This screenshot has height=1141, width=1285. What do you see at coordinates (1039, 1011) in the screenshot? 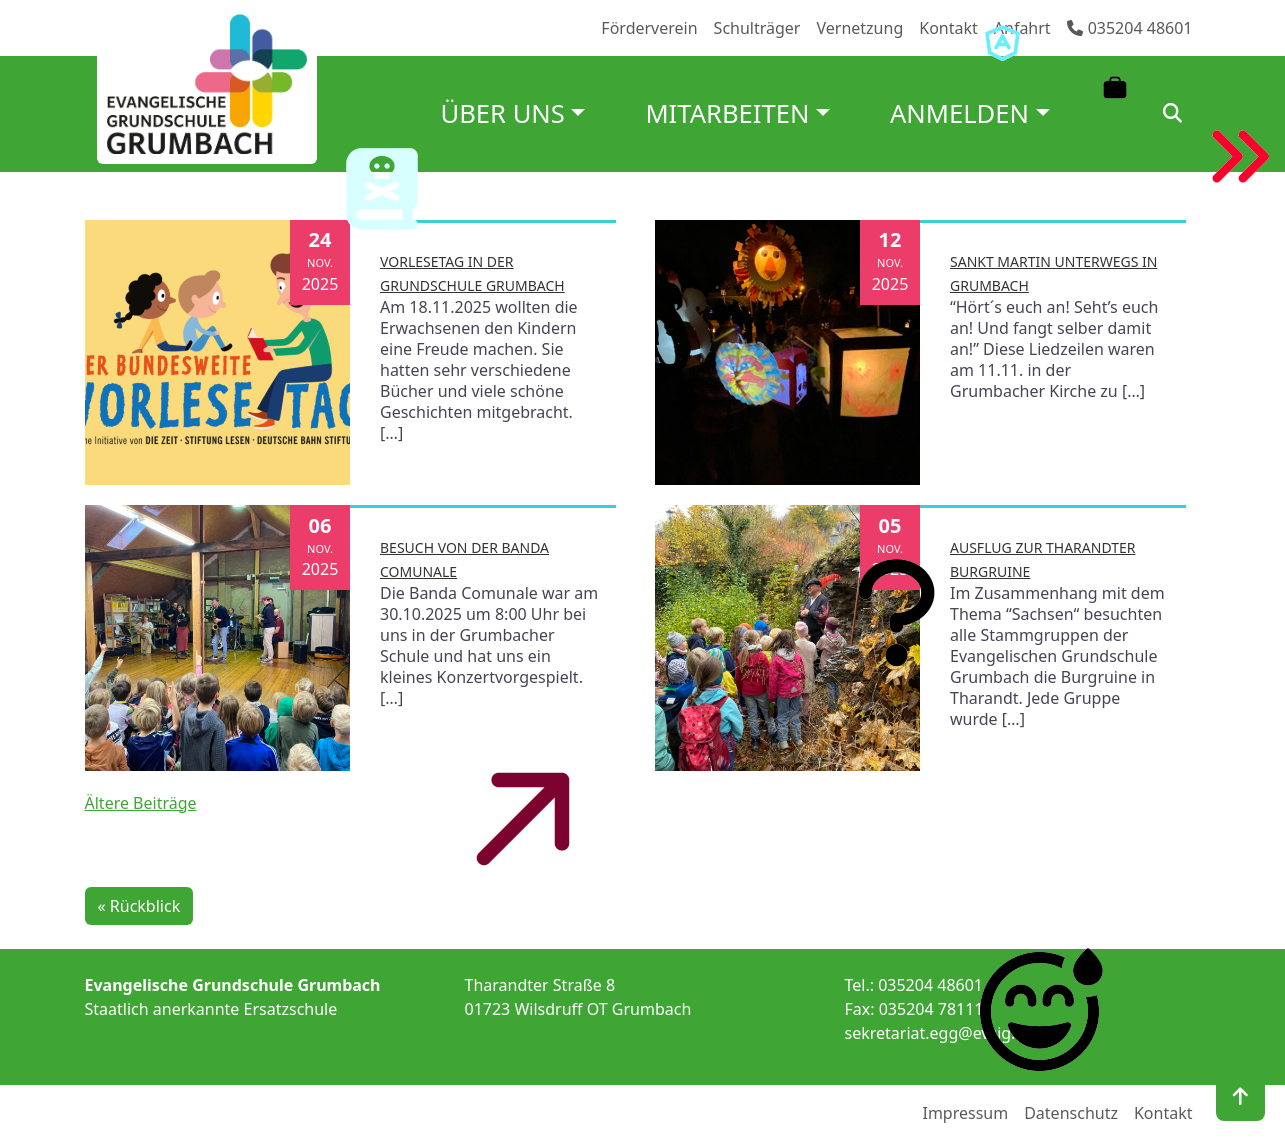
I see `react with a nervous or relieved expression` at bounding box center [1039, 1011].